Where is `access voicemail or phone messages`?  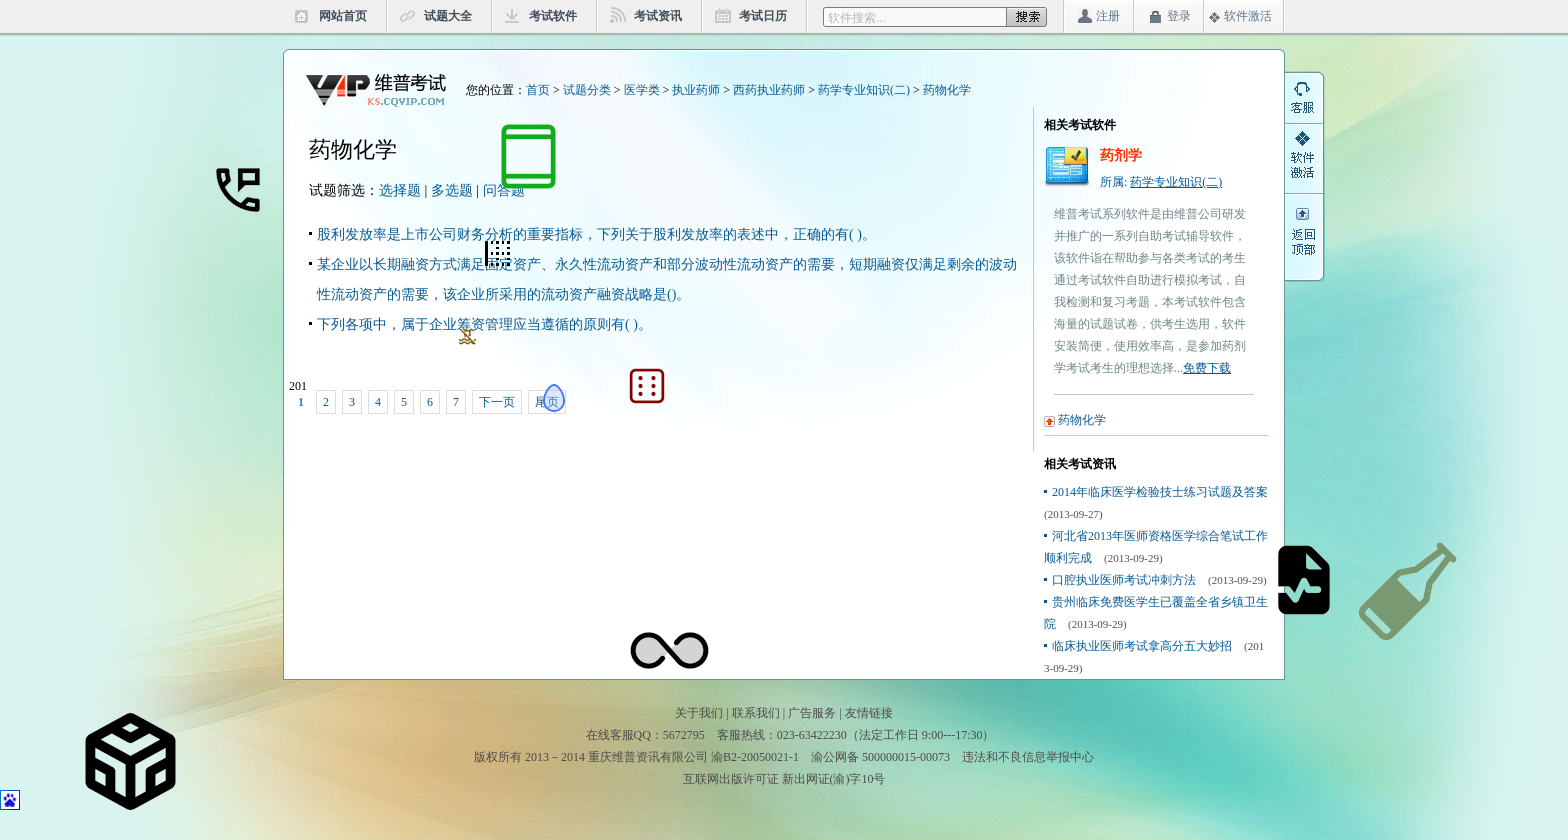 access voicemail or phone messages is located at coordinates (238, 190).